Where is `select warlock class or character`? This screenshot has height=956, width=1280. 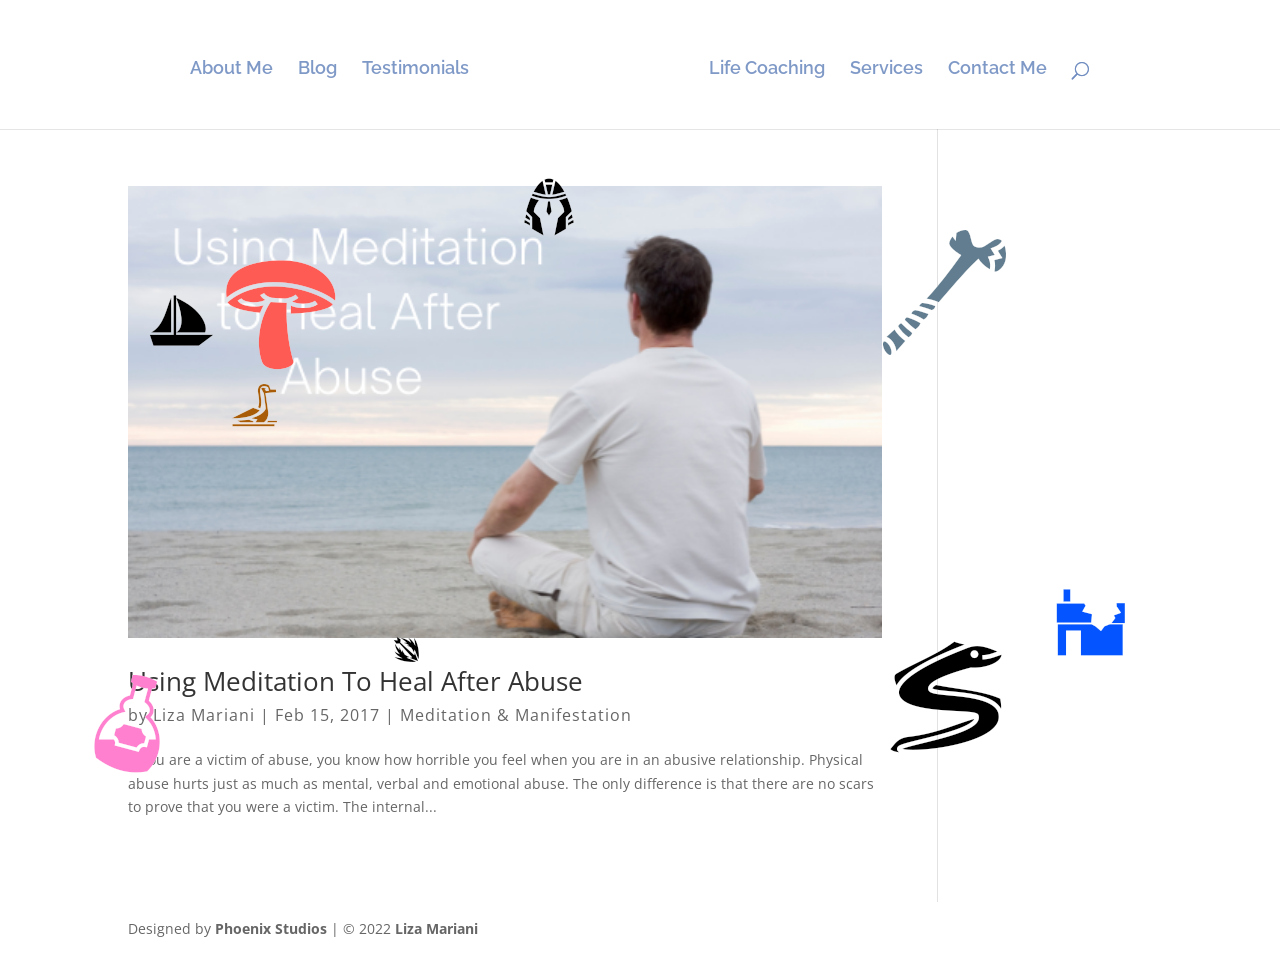
select warlock class or character is located at coordinates (549, 207).